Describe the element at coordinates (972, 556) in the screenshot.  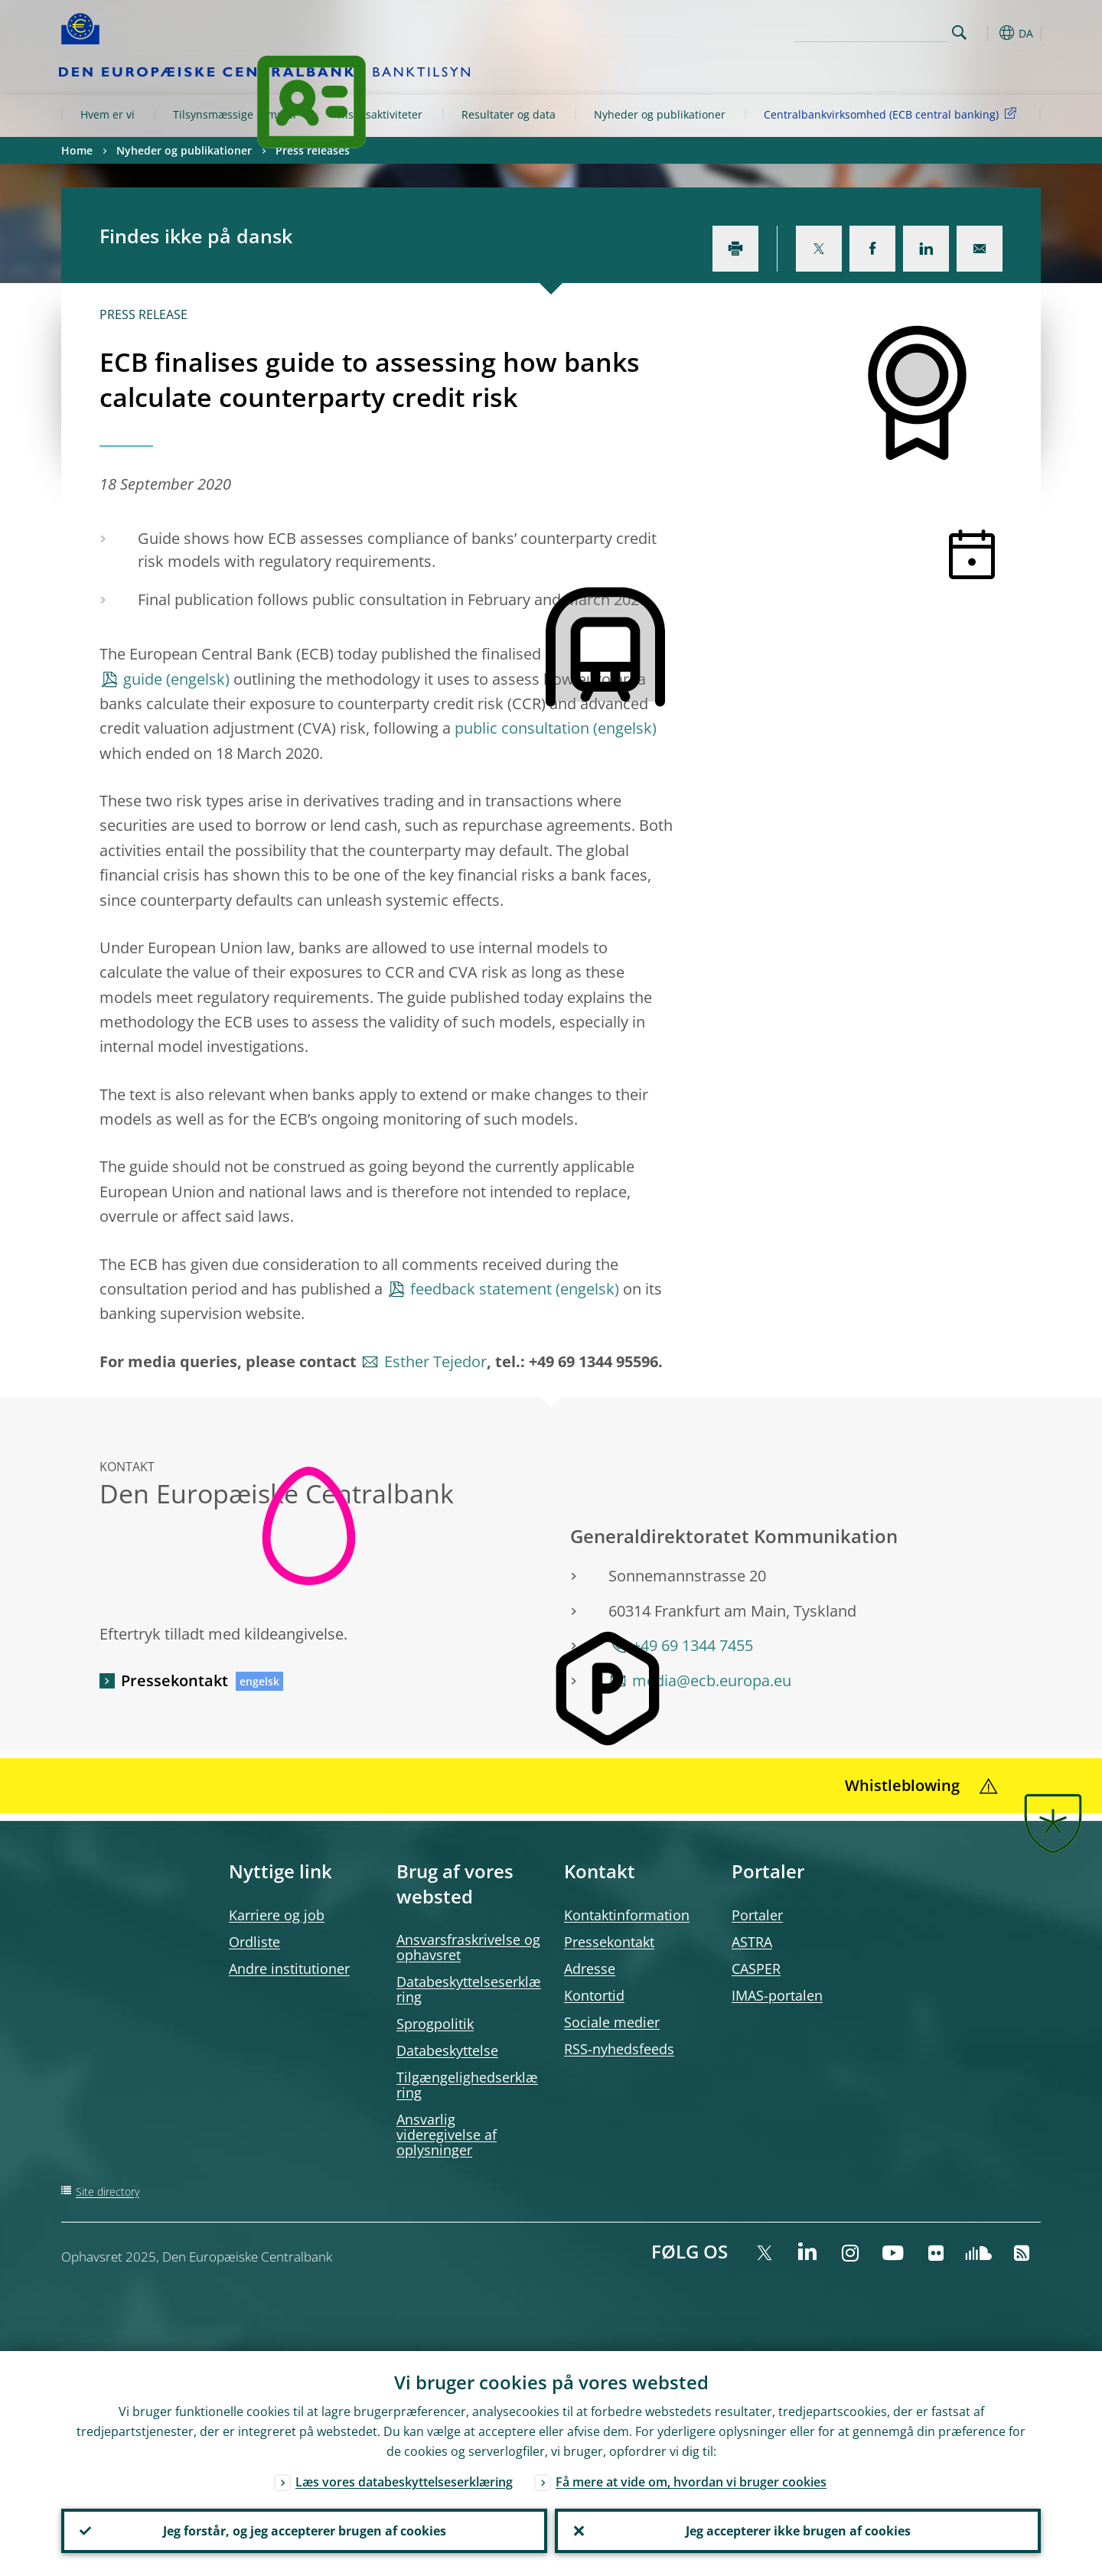
I see `indicates a calendar event or reminder` at that location.